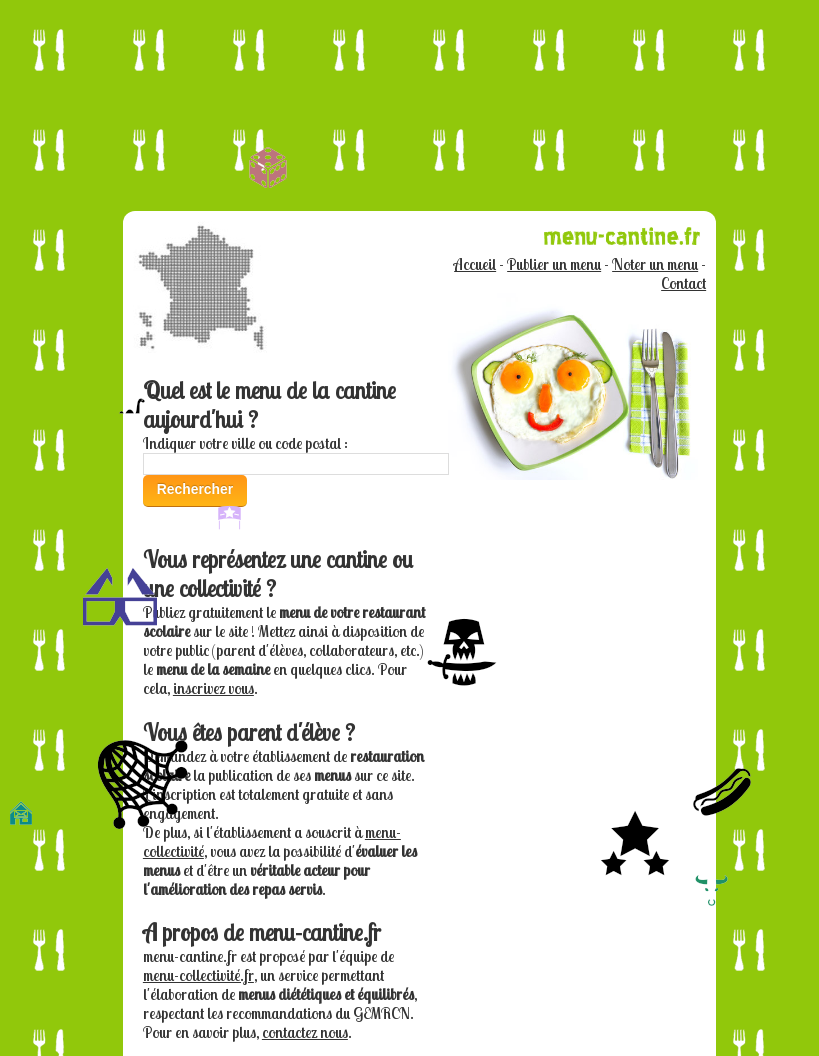 The width and height of the screenshot is (819, 1056). What do you see at coordinates (722, 792) in the screenshot?
I see `browse food or restaurant options` at bounding box center [722, 792].